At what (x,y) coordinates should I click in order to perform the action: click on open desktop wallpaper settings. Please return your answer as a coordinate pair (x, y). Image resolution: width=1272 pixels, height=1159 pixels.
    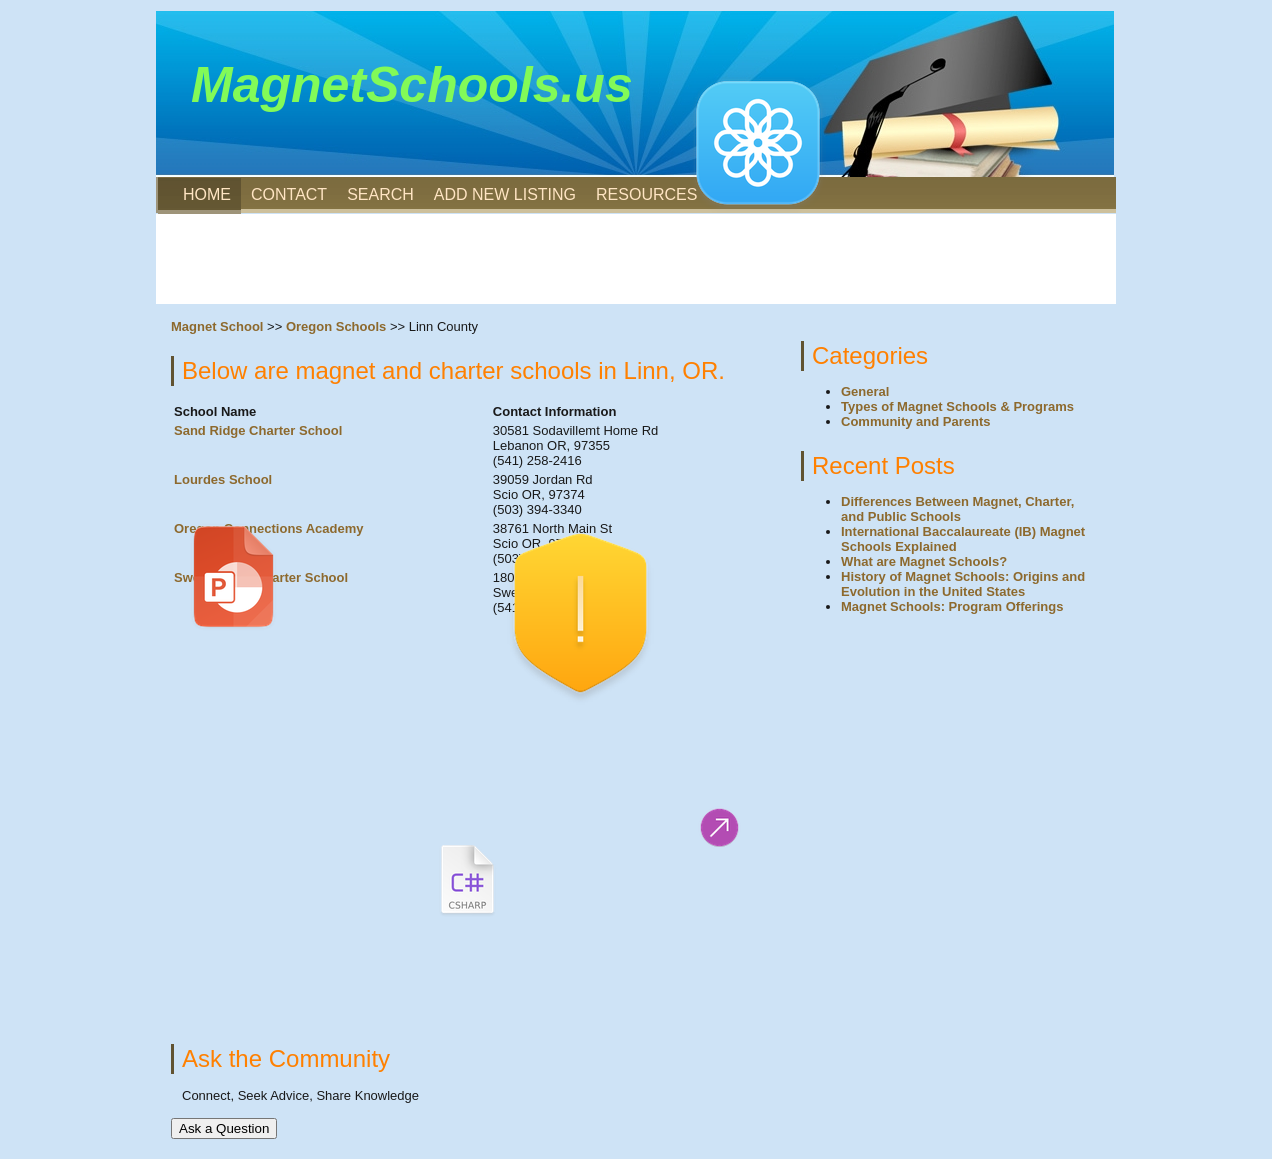
    Looking at the image, I should click on (758, 145).